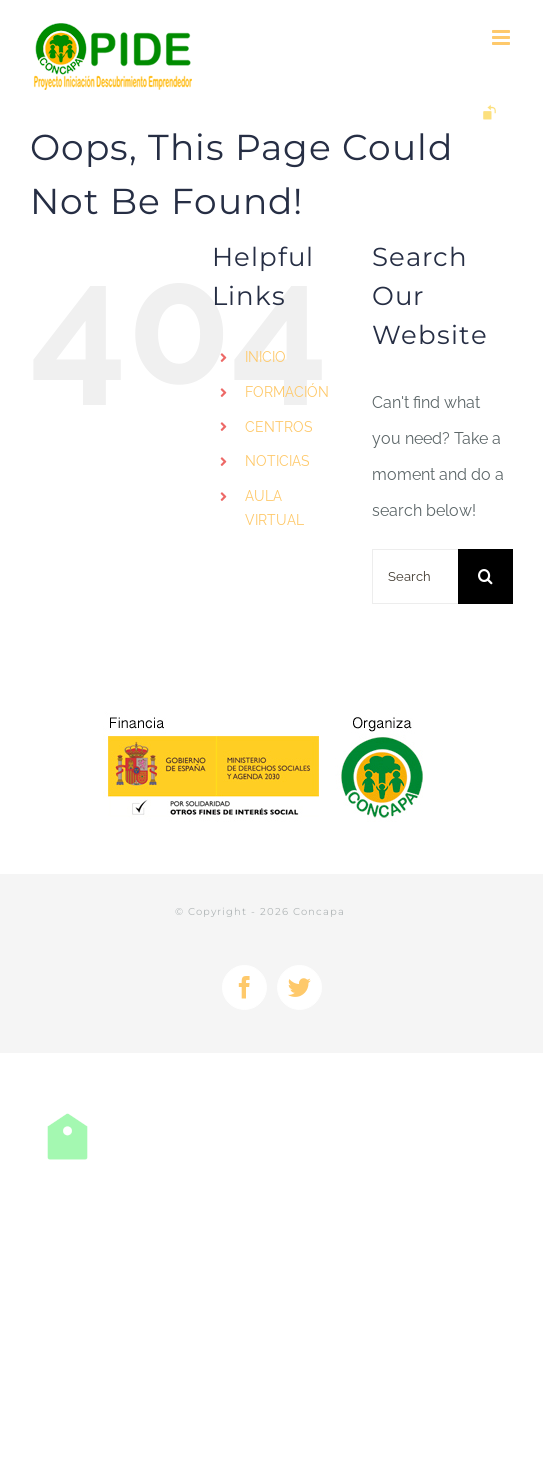  I want to click on rotate object counterclockwise, so click(489, 112).